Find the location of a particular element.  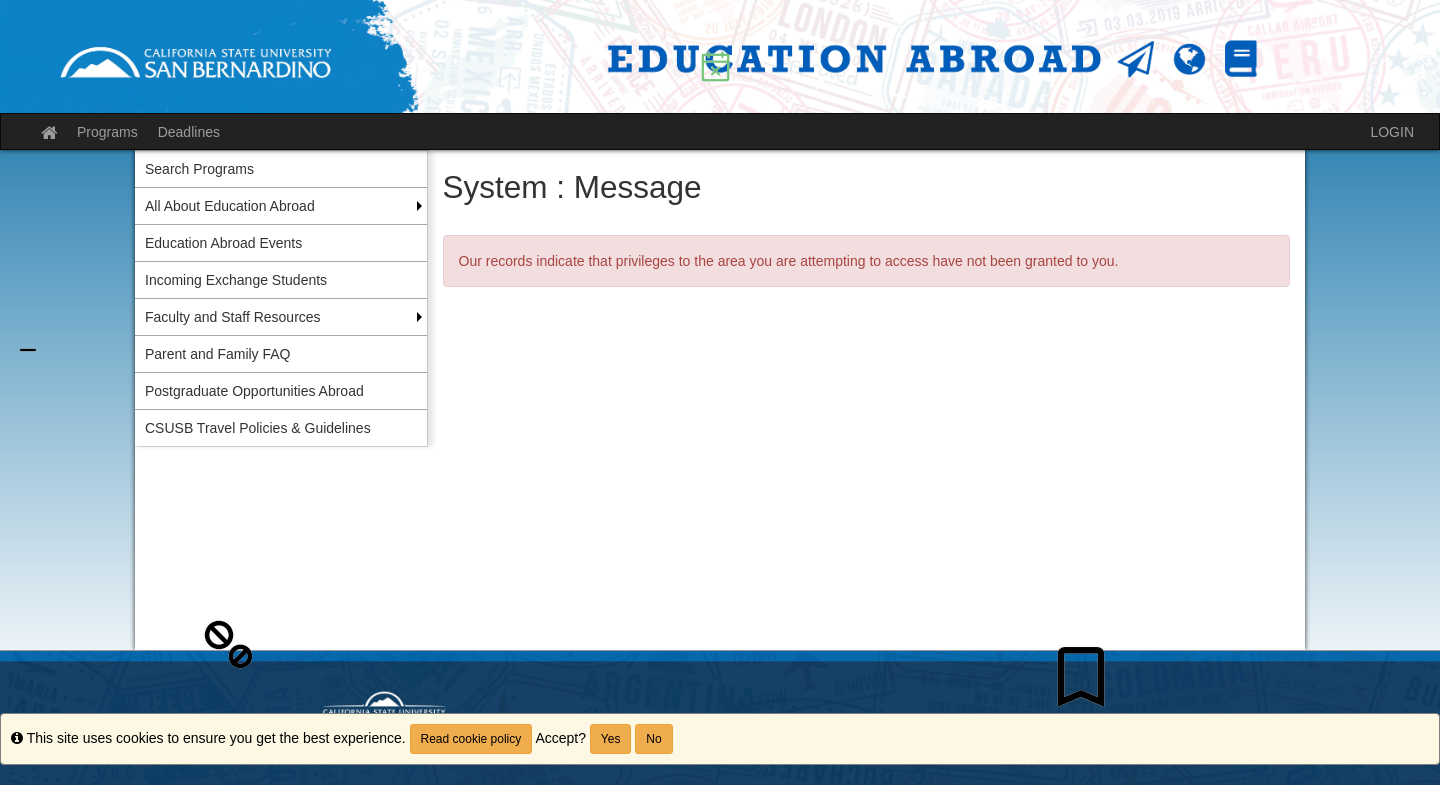

save this item for later is located at coordinates (1081, 677).